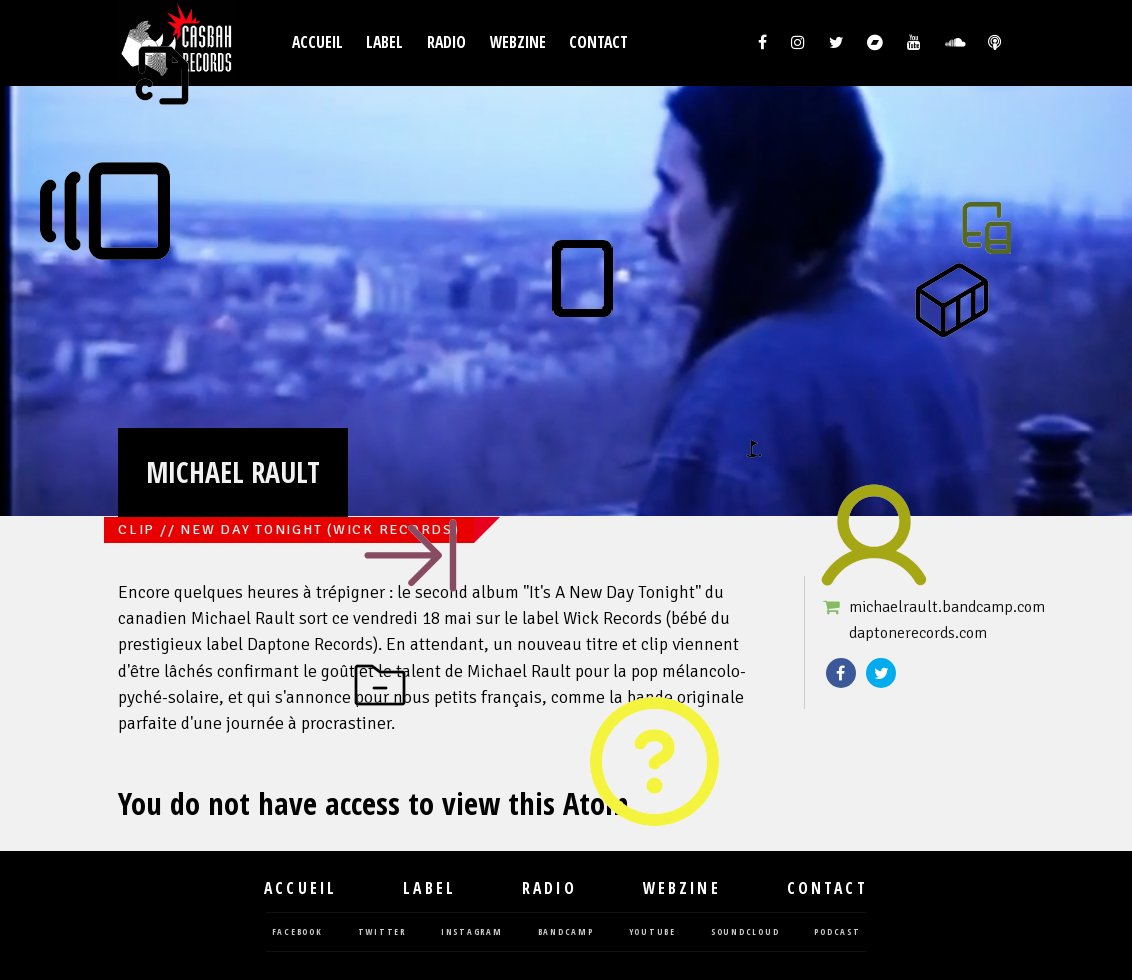 The image size is (1132, 980). Describe the element at coordinates (654, 761) in the screenshot. I see `access help or support` at that location.